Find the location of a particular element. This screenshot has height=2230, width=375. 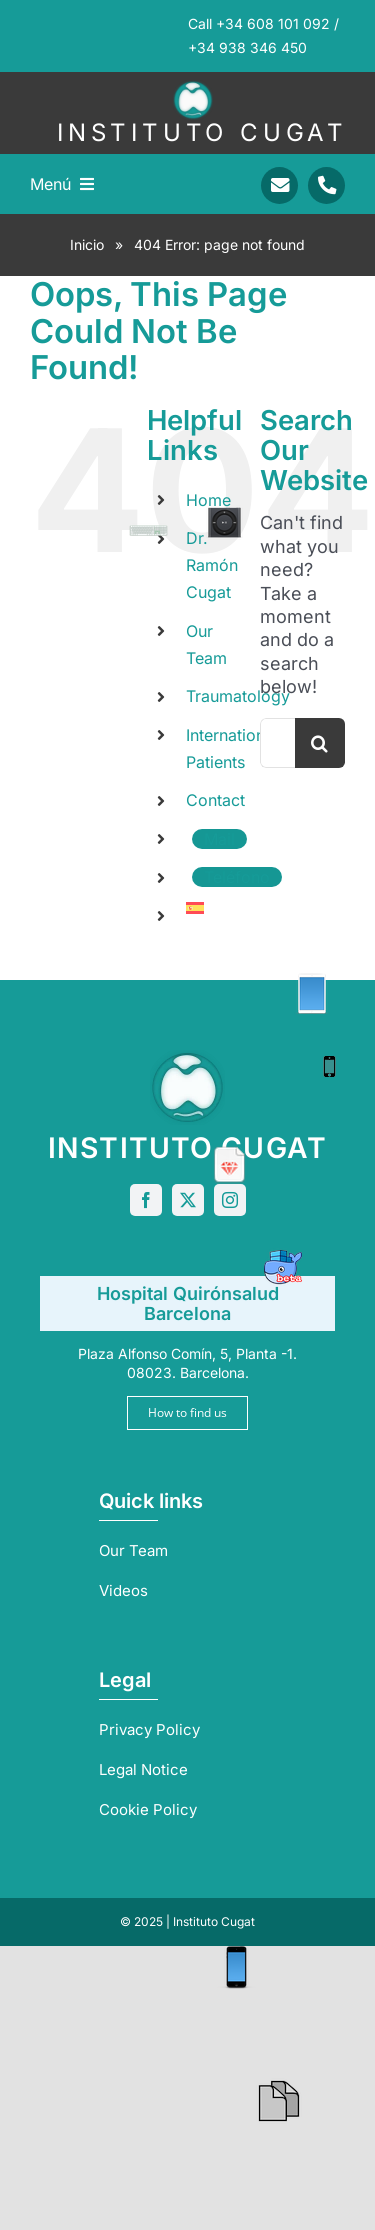

iPad device icon for system identification is located at coordinates (312, 994).